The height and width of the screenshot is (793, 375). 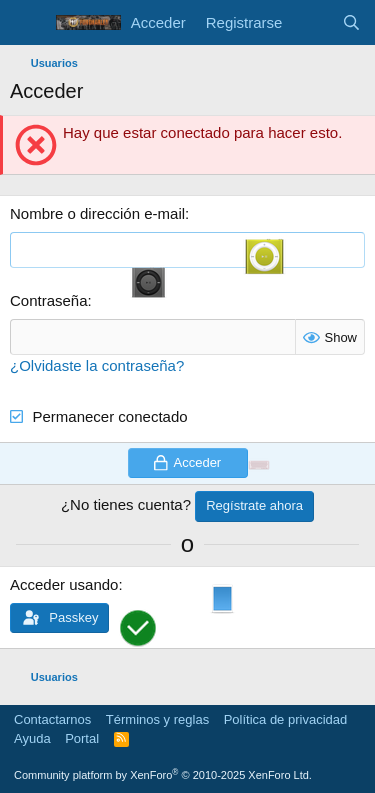 What do you see at coordinates (264, 256) in the screenshot?
I see `iPod shuffle device connected` at bounding box center [264, 256].